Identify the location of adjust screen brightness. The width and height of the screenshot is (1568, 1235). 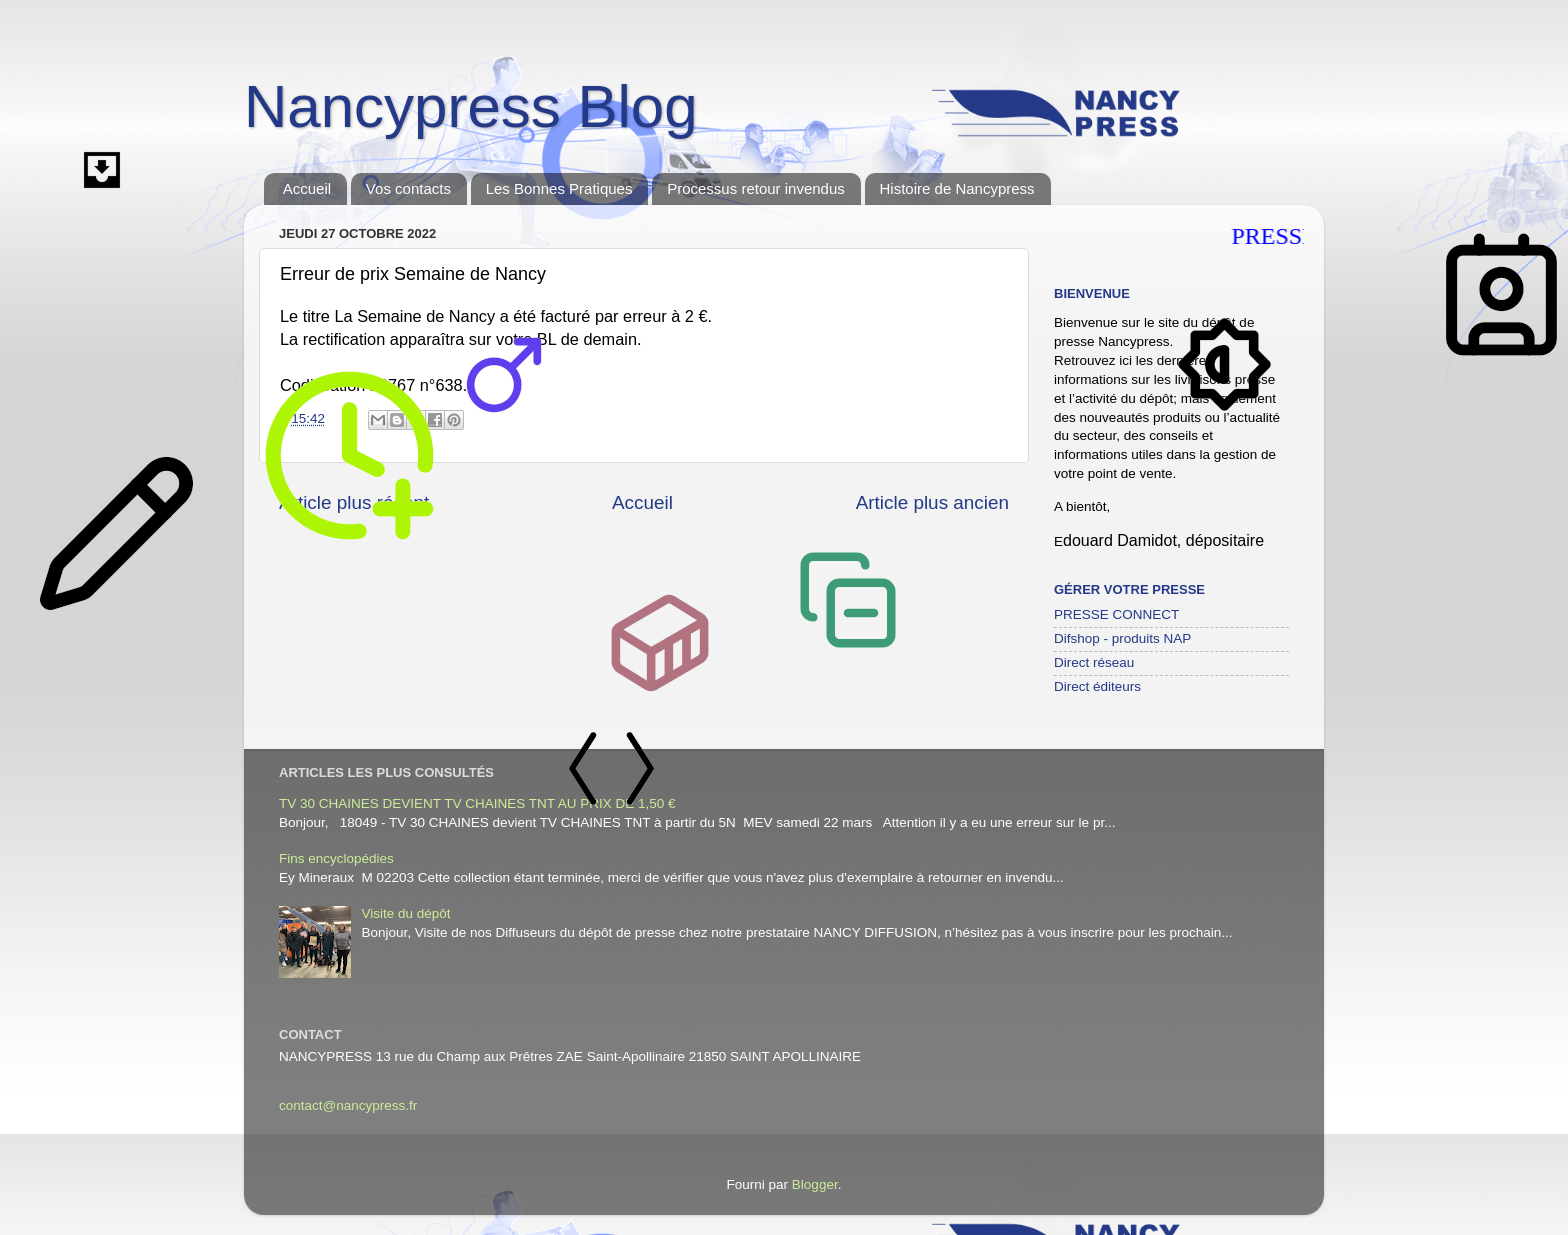
(1224, 364).